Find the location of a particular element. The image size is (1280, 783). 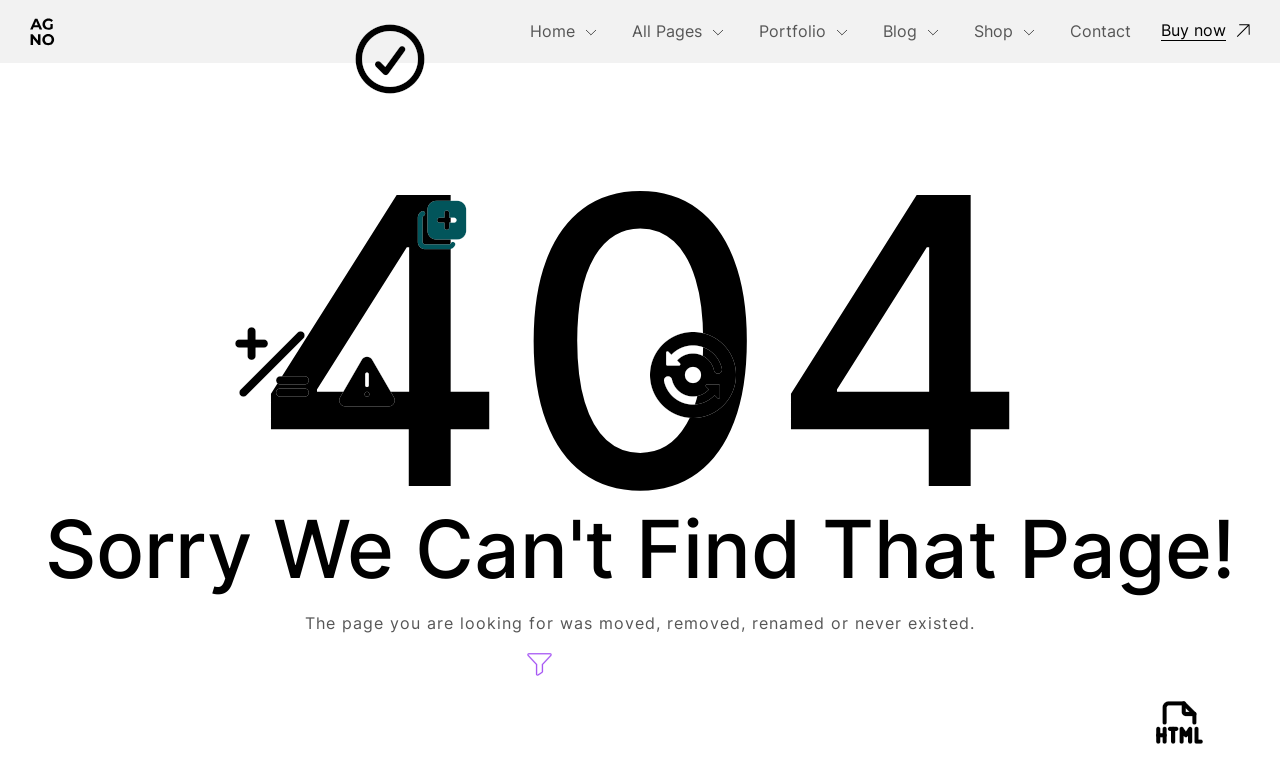

filter or sort content is located at coordinates (539, 663).